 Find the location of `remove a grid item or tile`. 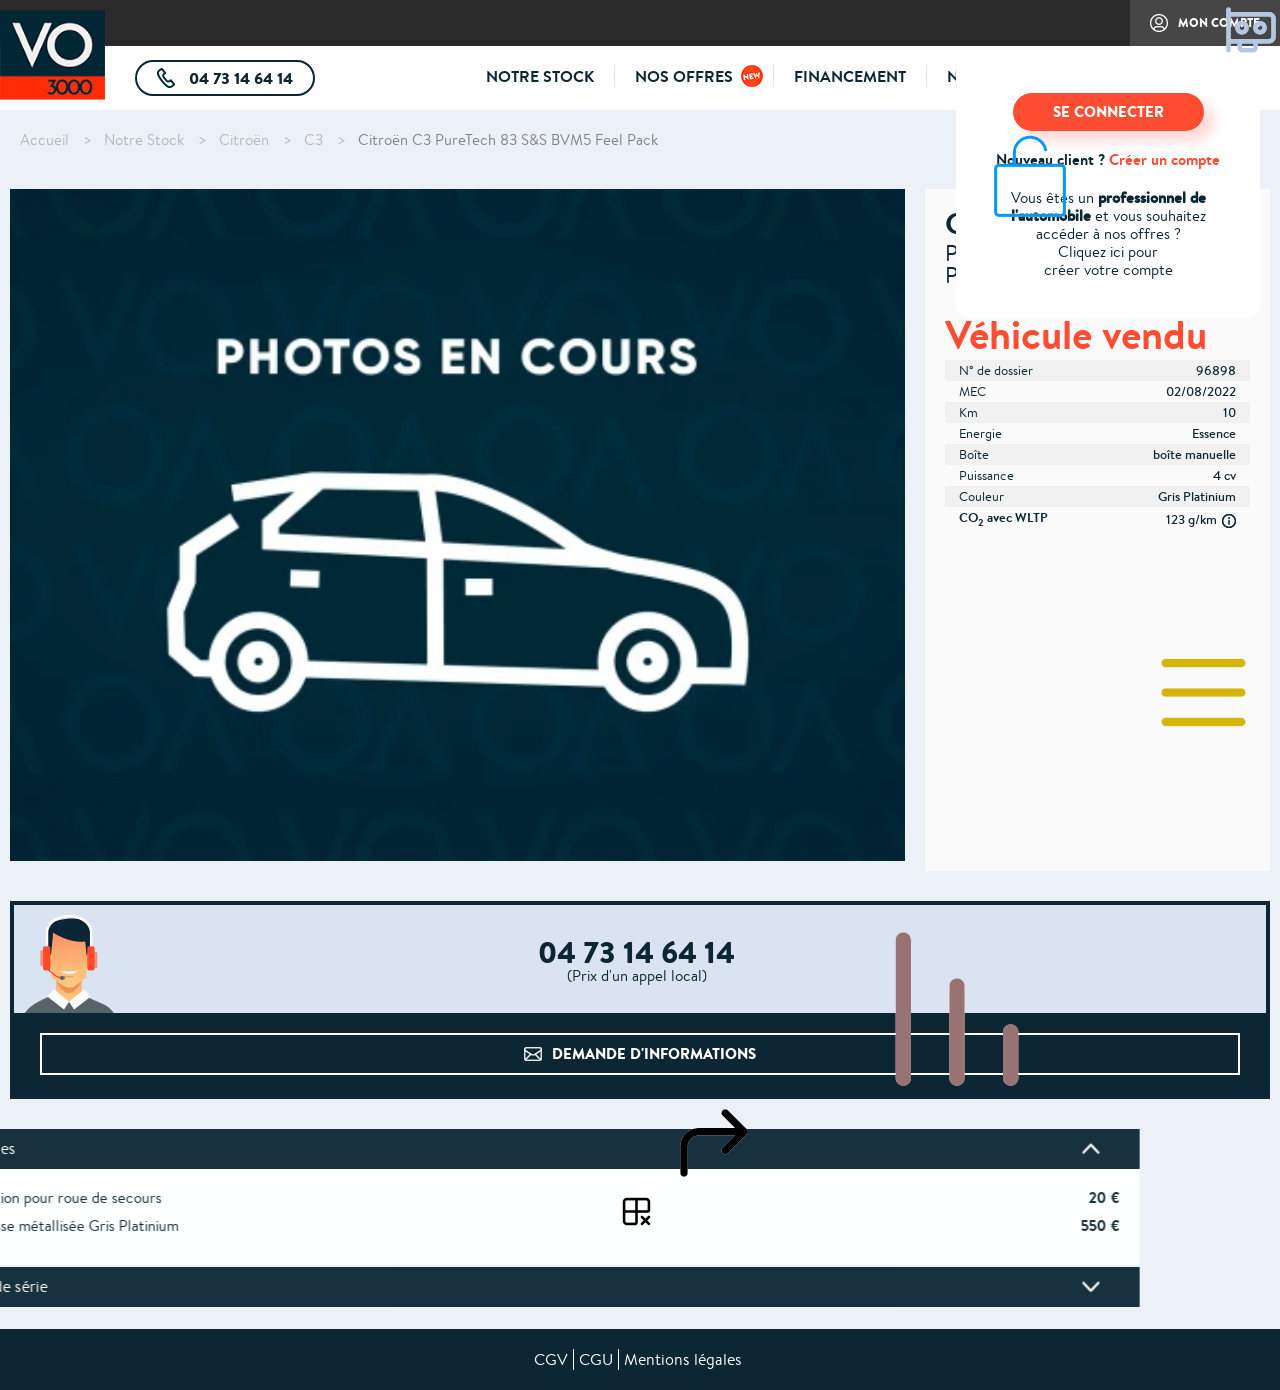

remove a grid item or tile is located at coordinates (636, 1211).